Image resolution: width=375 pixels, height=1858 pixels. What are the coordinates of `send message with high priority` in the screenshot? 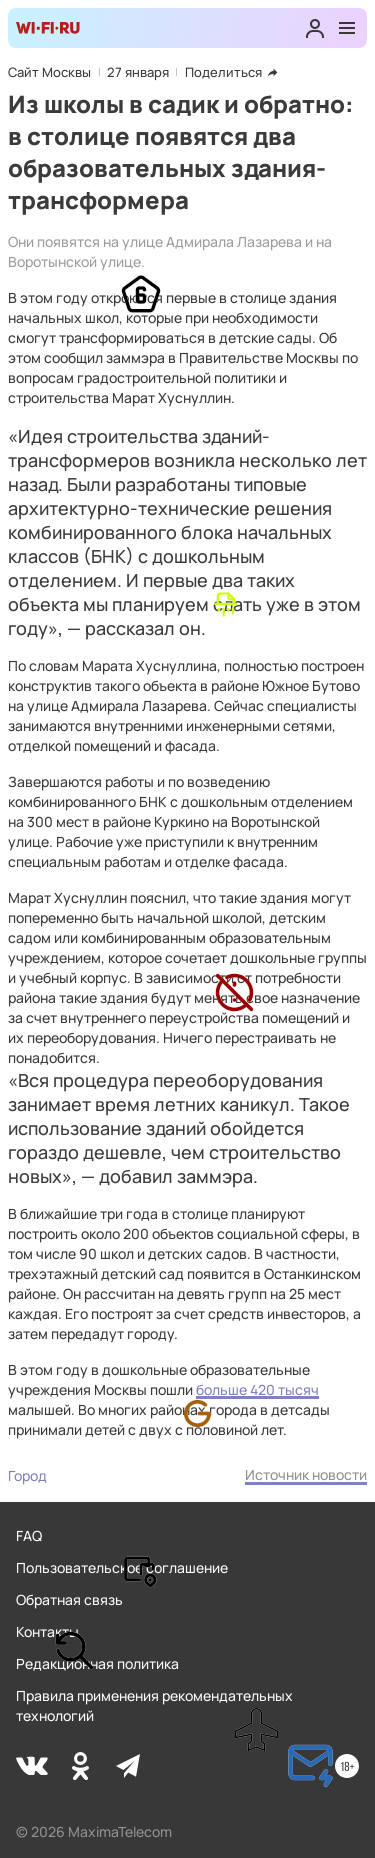 It's located at (310, 1762).